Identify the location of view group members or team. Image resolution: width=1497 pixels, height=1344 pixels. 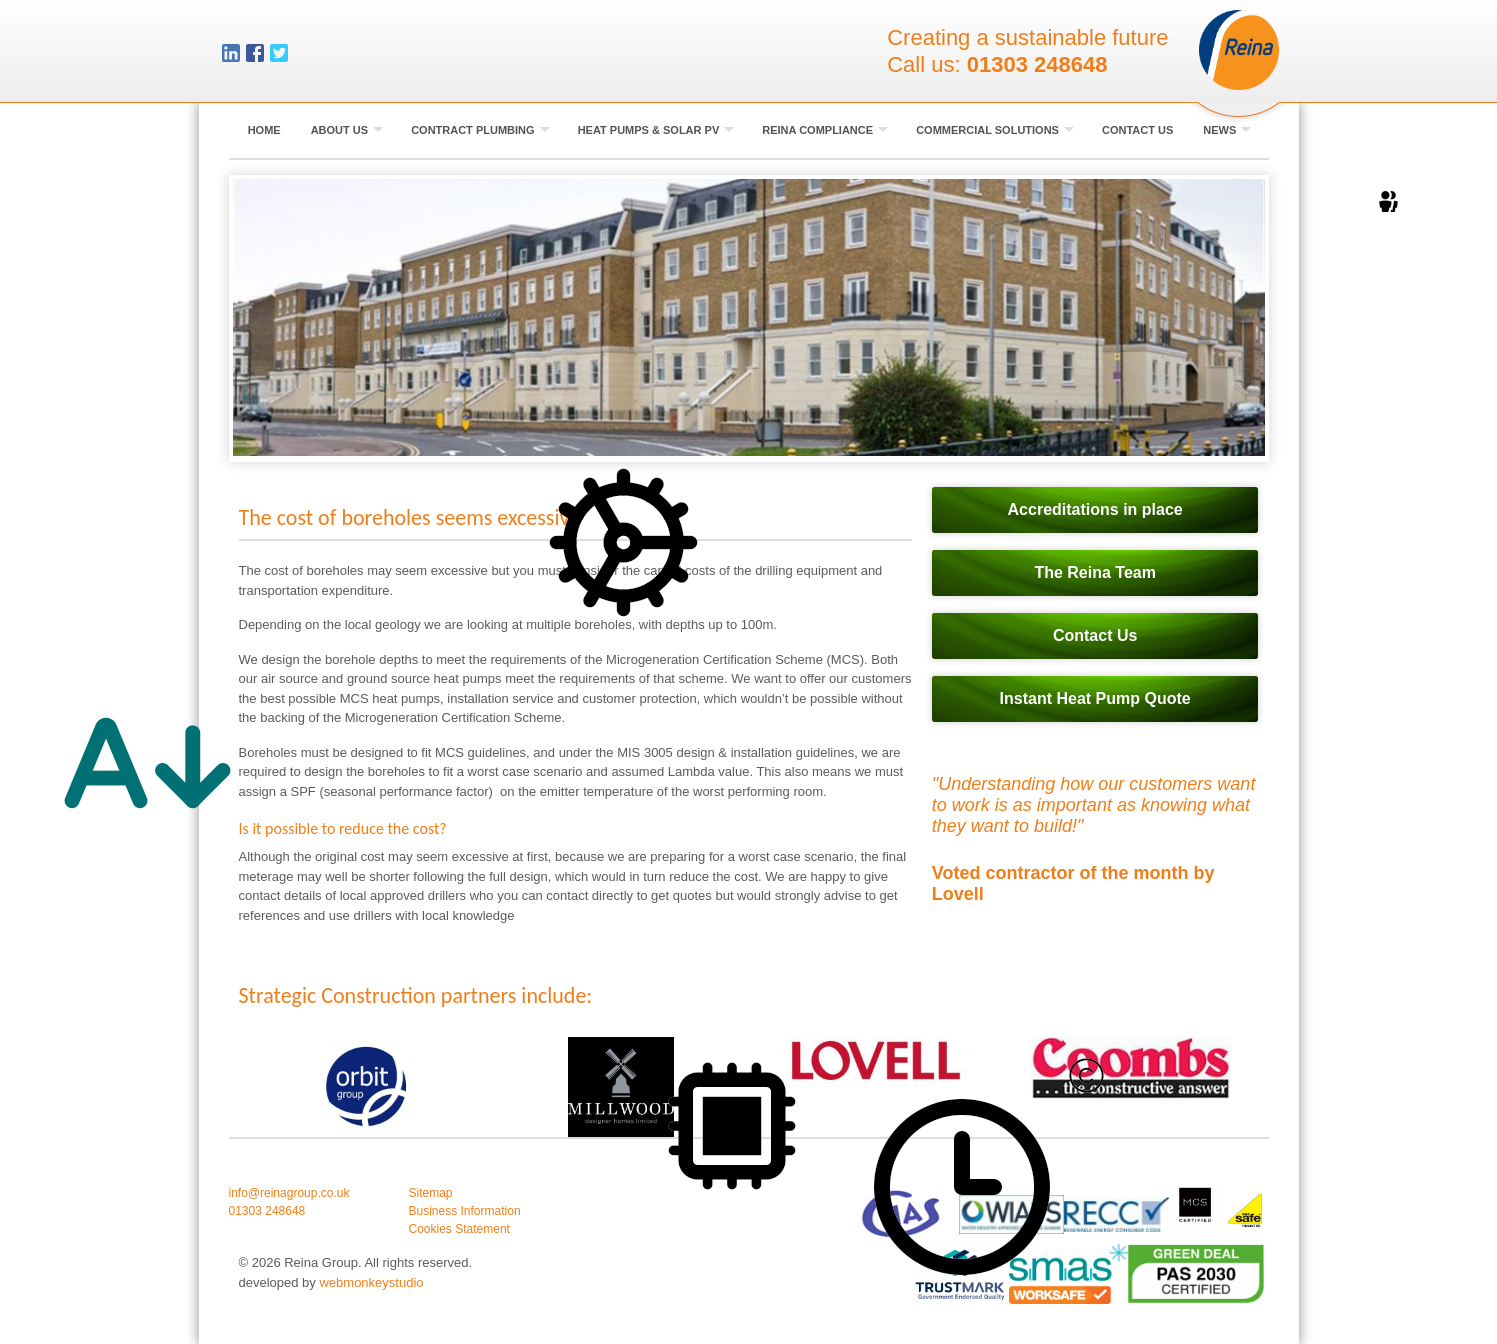
(1388, 201).